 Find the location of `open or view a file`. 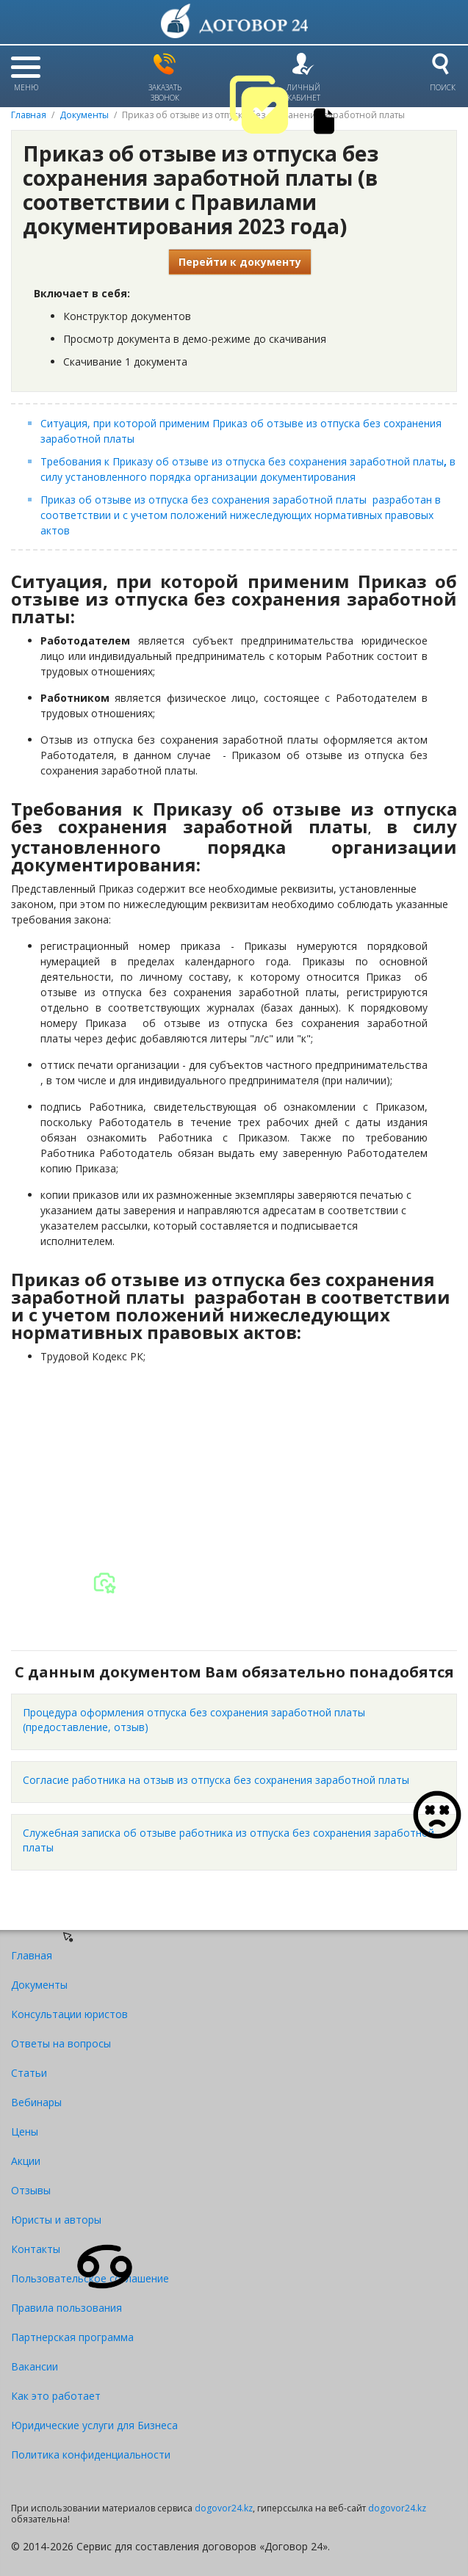

open or view a file is located at coordinates (324, 121).